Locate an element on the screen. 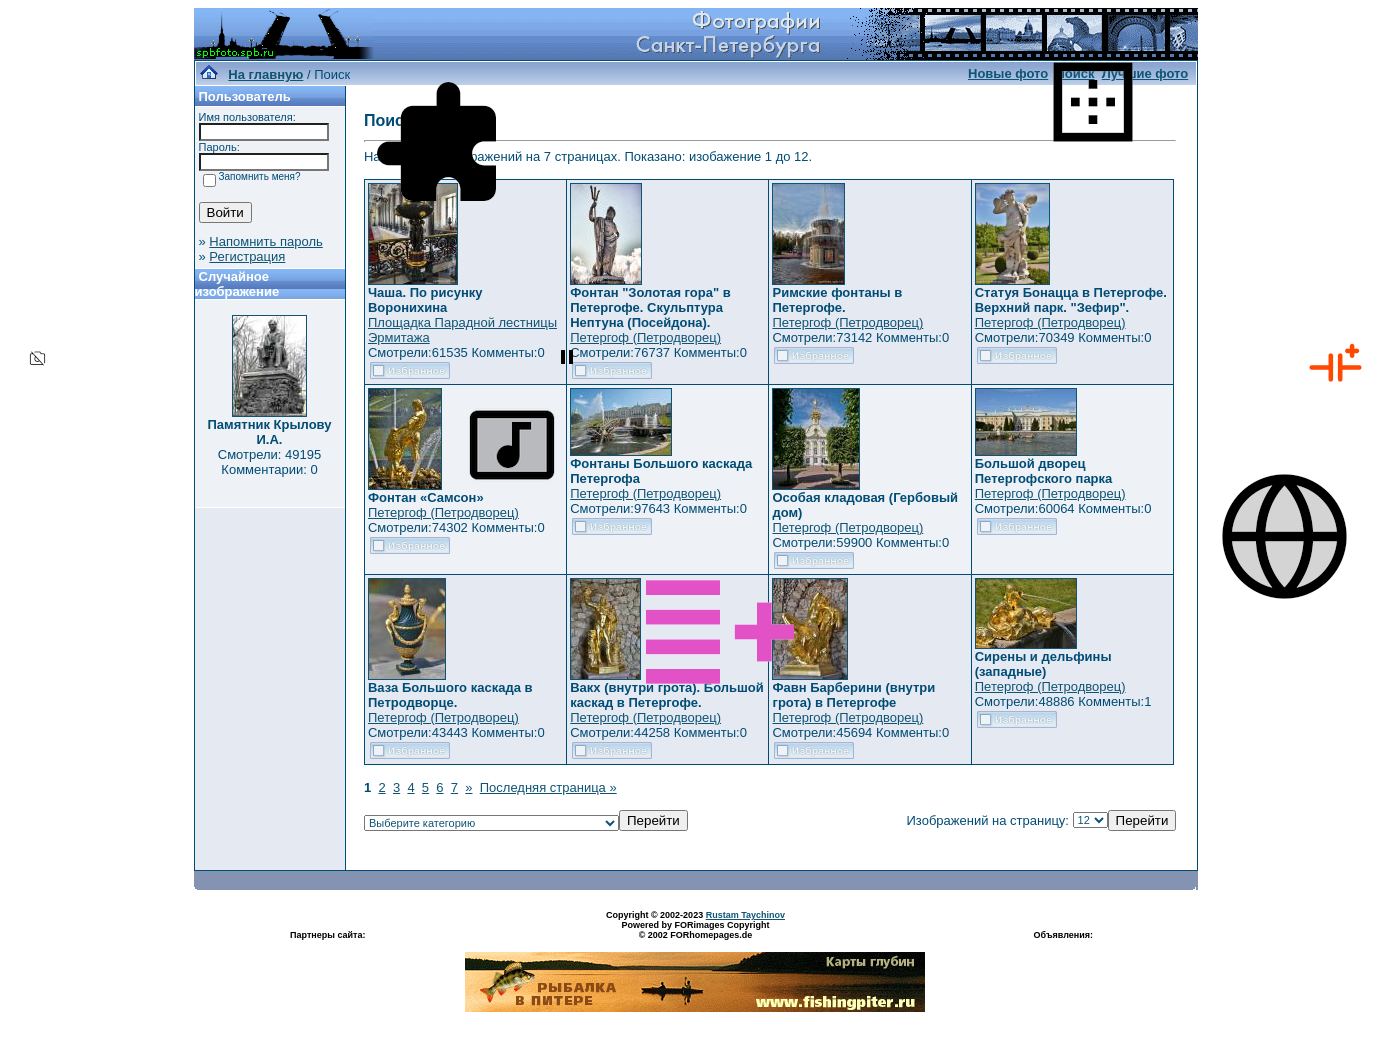  apply outer border to selection is located at coordinates (1093, 102).